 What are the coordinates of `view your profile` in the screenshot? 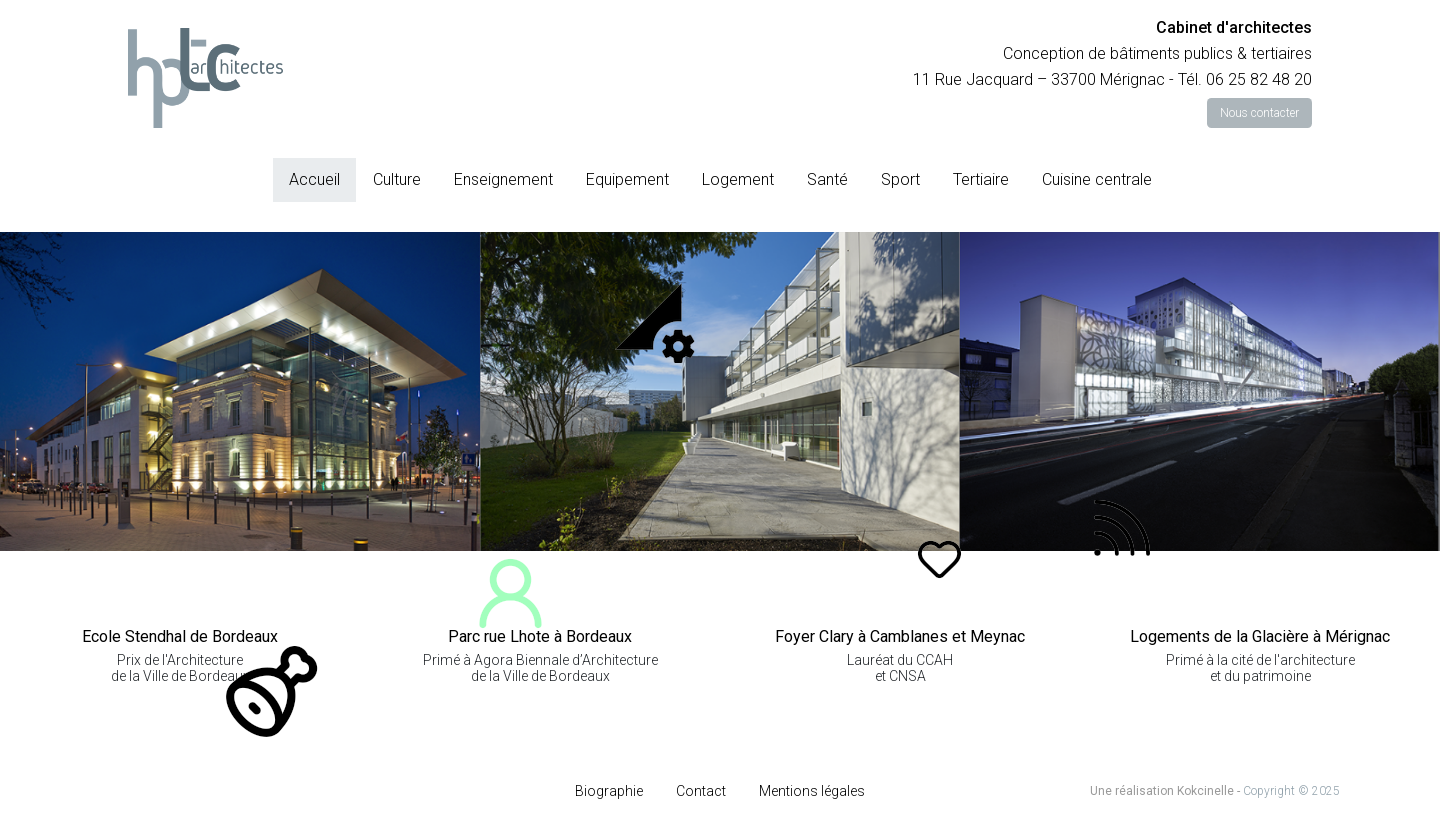 It's located at (510, 593).